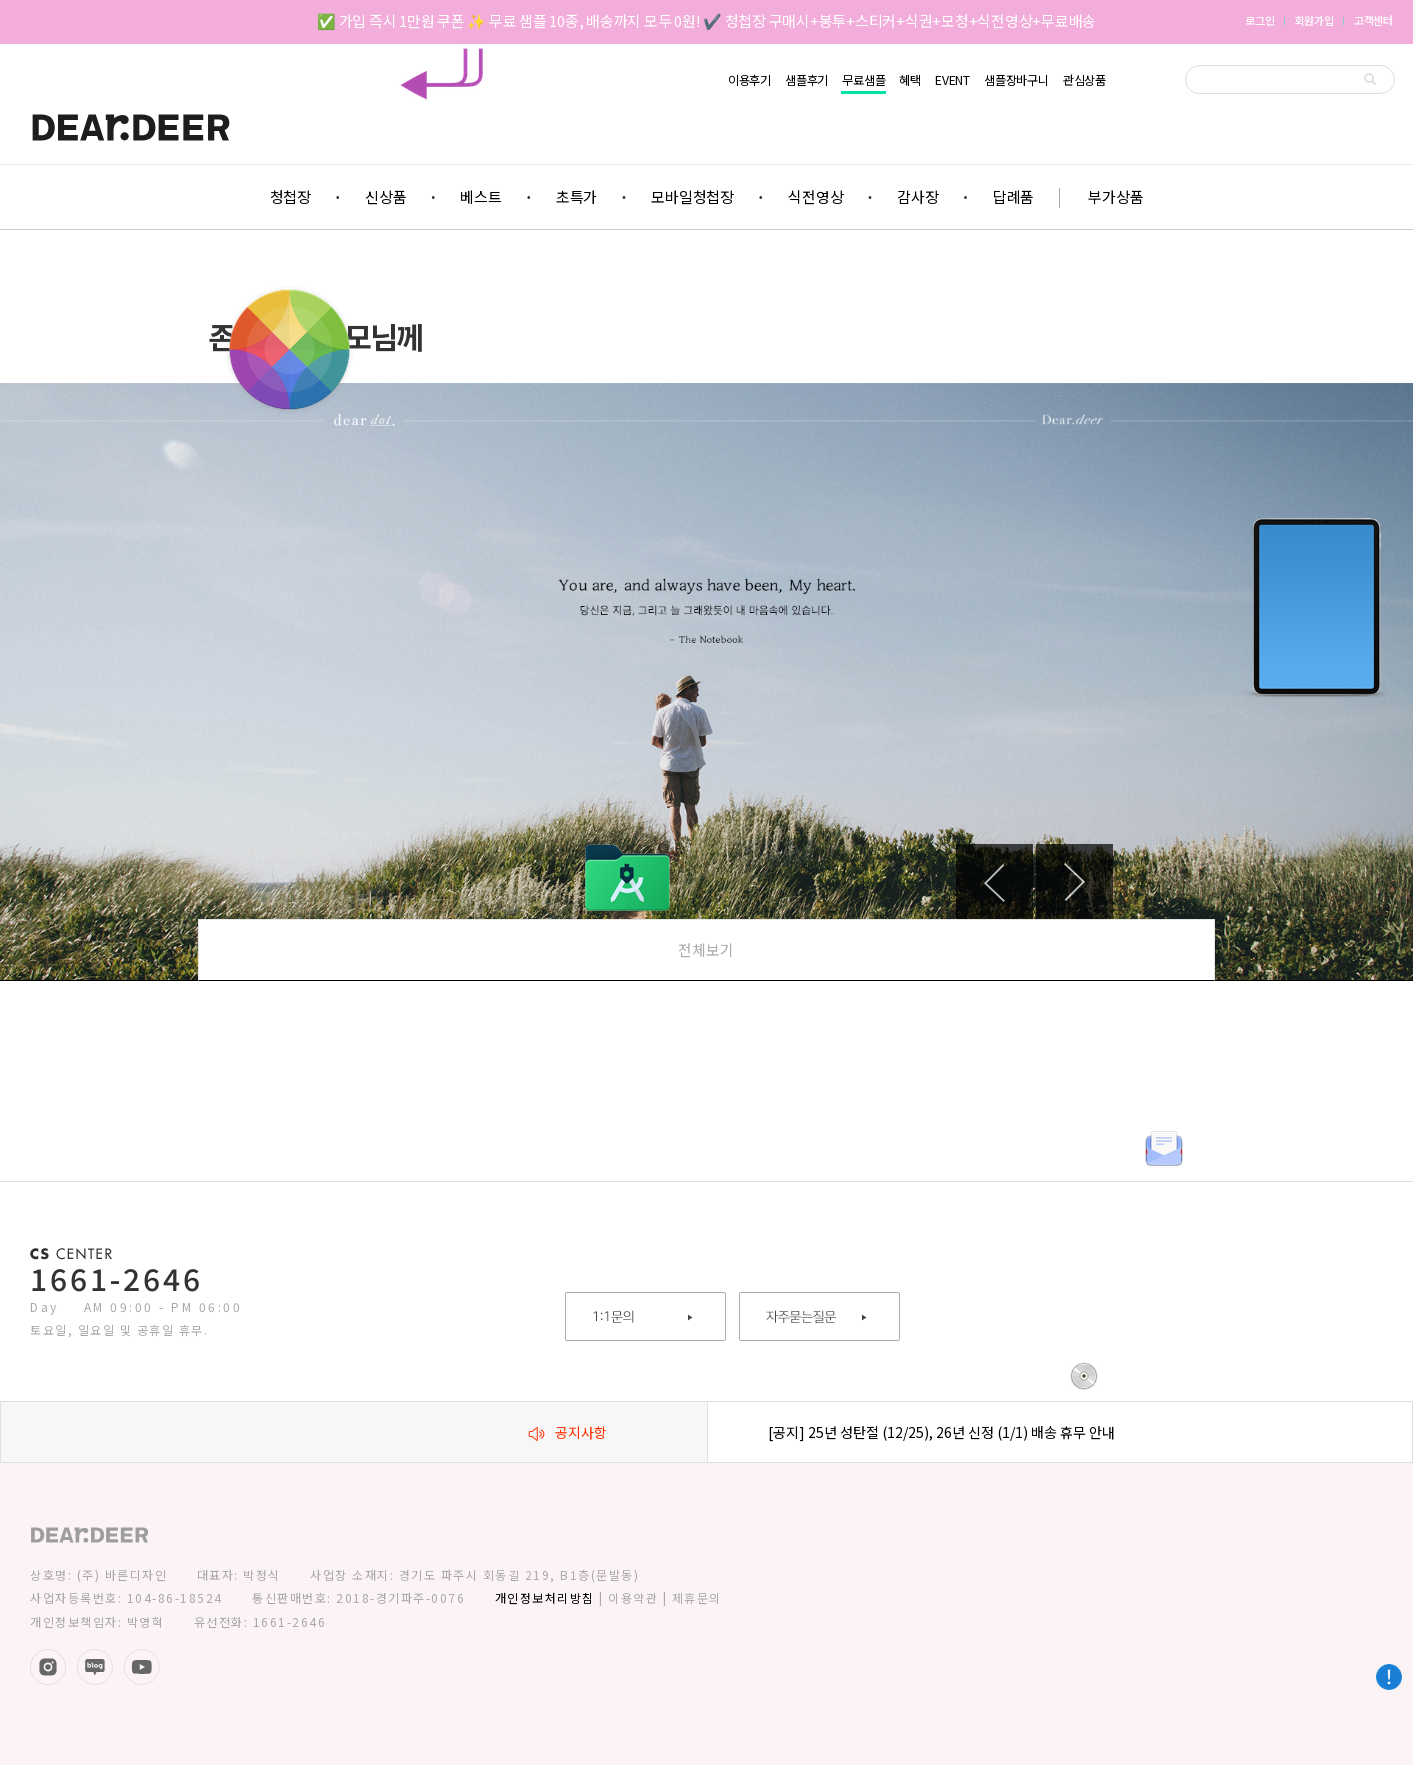  Describe the element at coordinates (1389, 1677) in the screenshot. I see `mark email as important` at that location.